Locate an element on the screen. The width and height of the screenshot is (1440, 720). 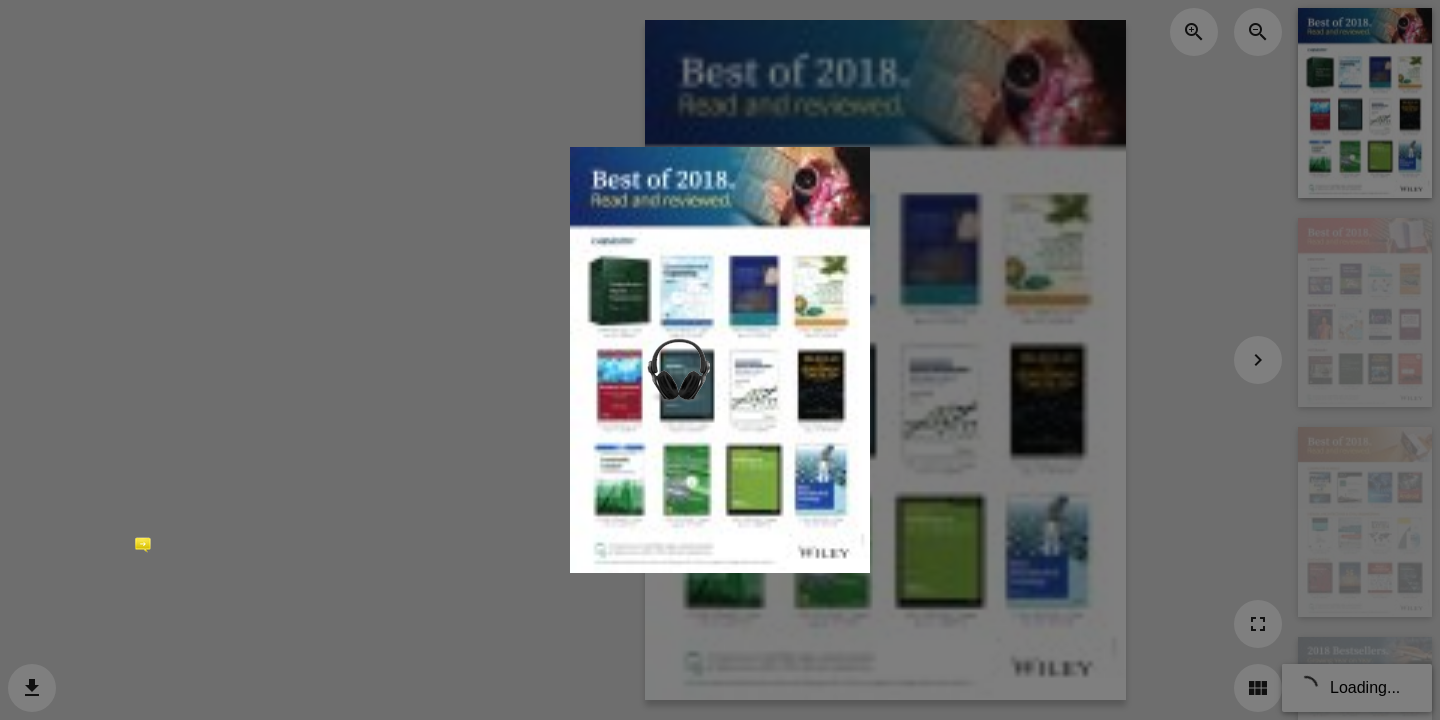
audio output device connected is located at coordinates (678, 370).